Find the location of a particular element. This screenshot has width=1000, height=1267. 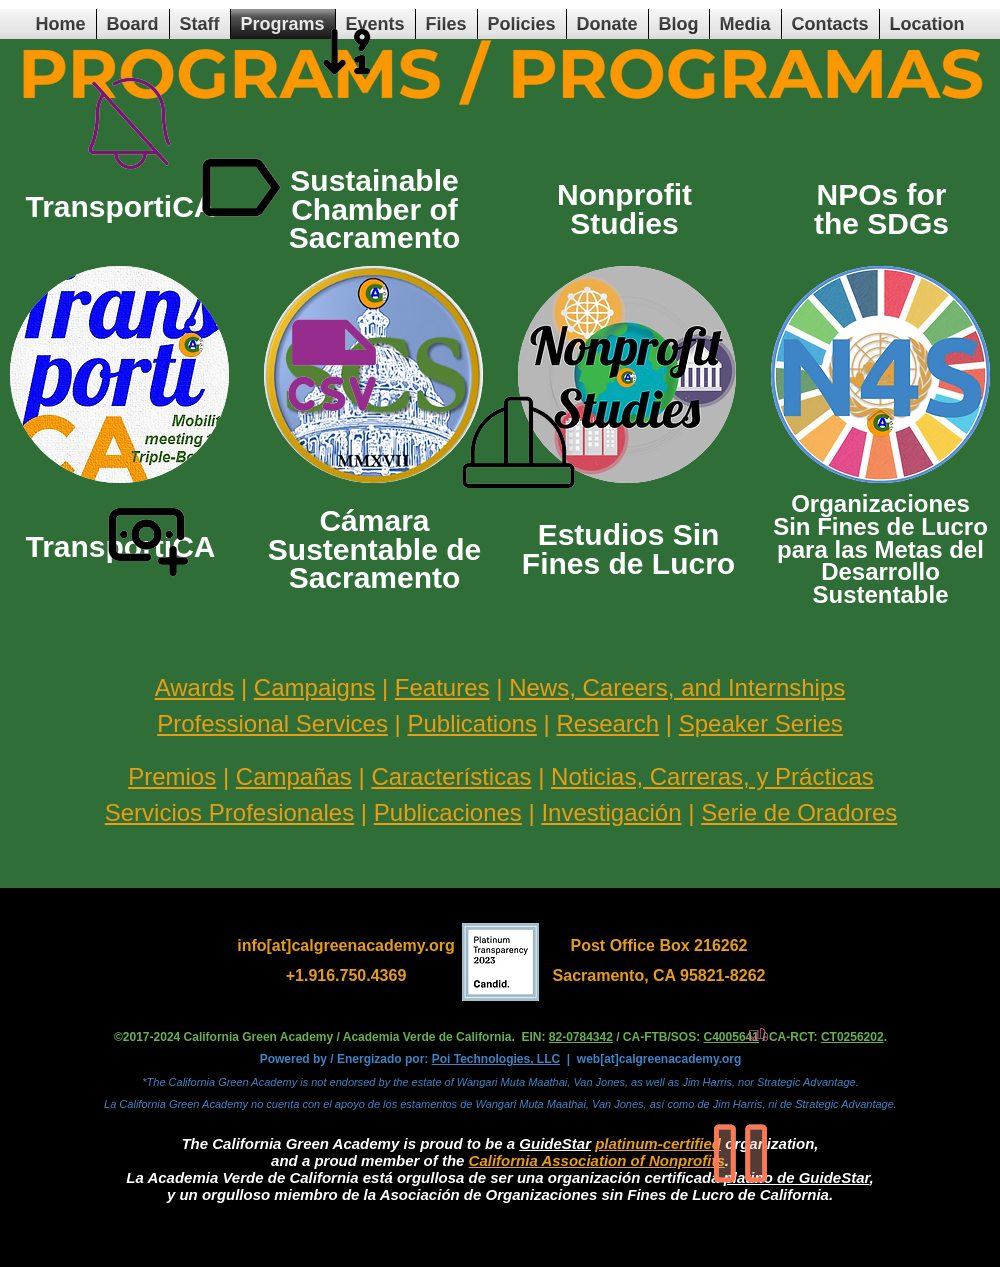

mute notifications is located at coordinates (130, 123).